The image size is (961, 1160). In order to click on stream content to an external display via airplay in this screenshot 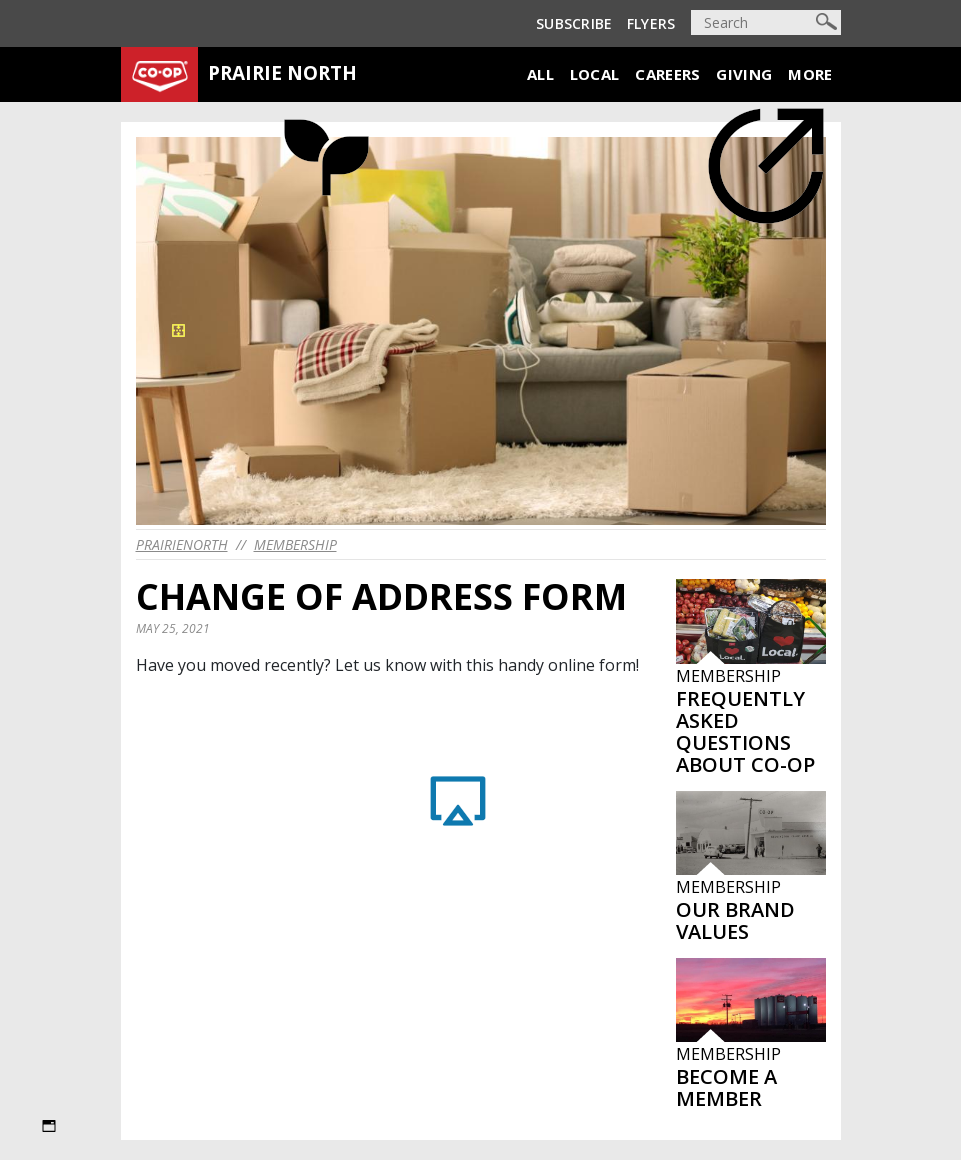, I will do `click(458, 801)`.